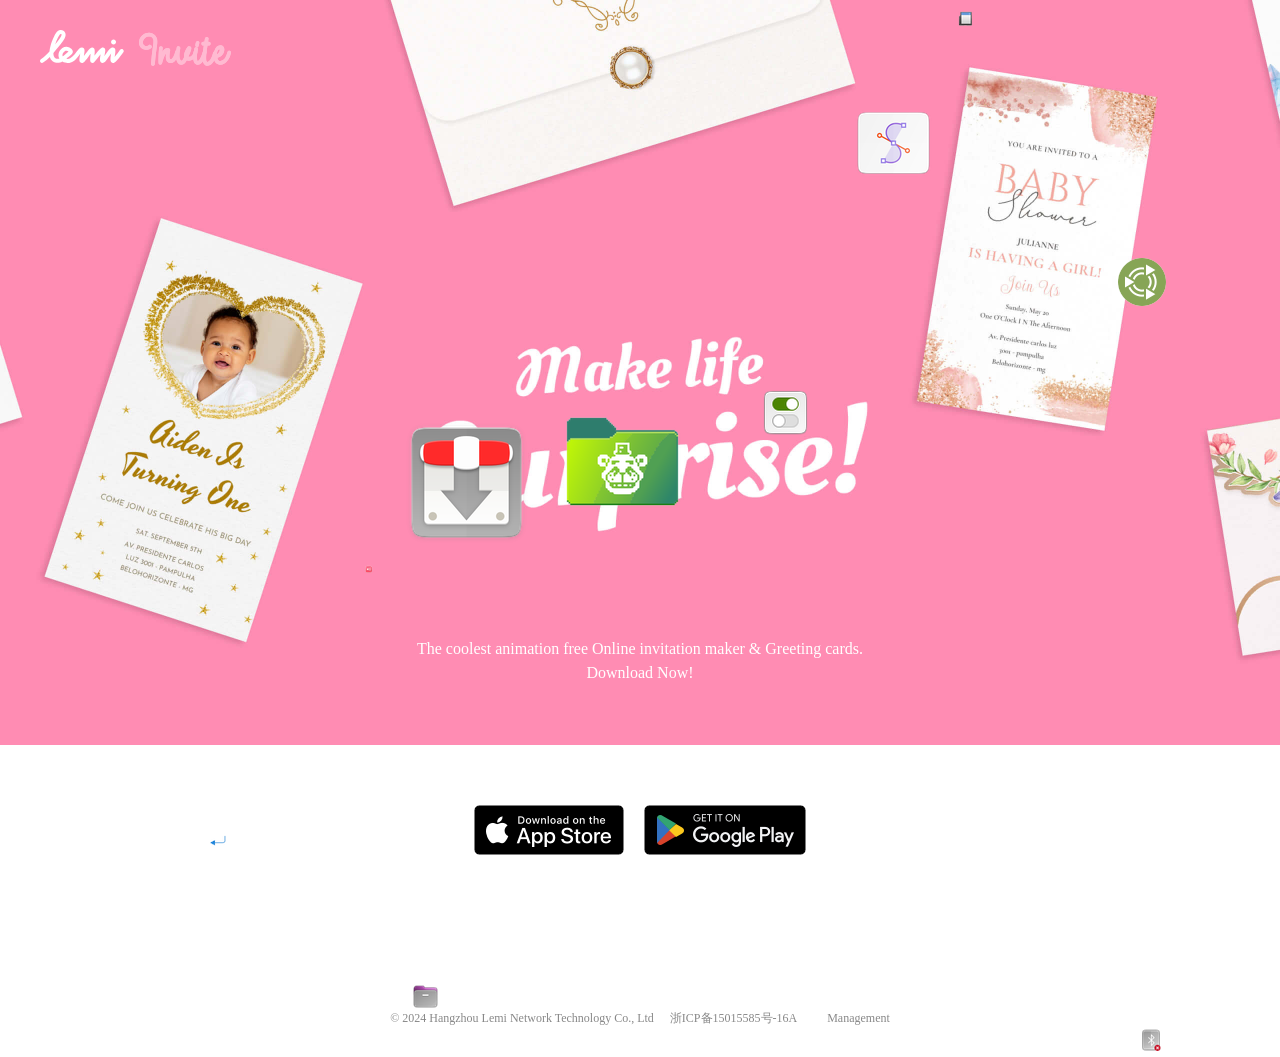  I want to click on open system tweaks or settings customization, so click(785, 412).